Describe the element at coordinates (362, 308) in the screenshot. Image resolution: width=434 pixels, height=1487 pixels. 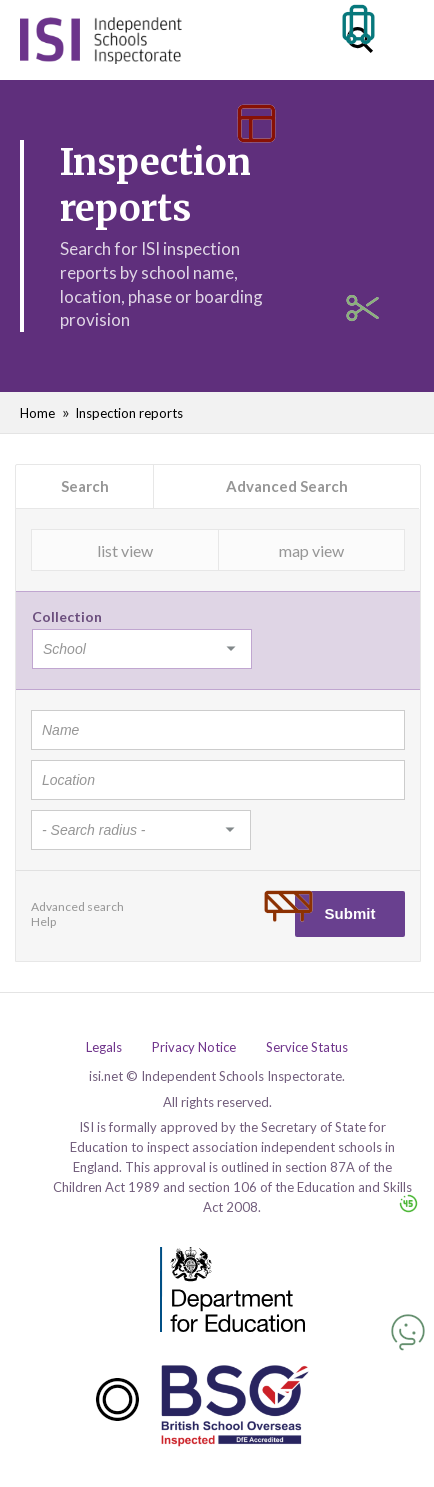
I see `cut selected content` at that location.